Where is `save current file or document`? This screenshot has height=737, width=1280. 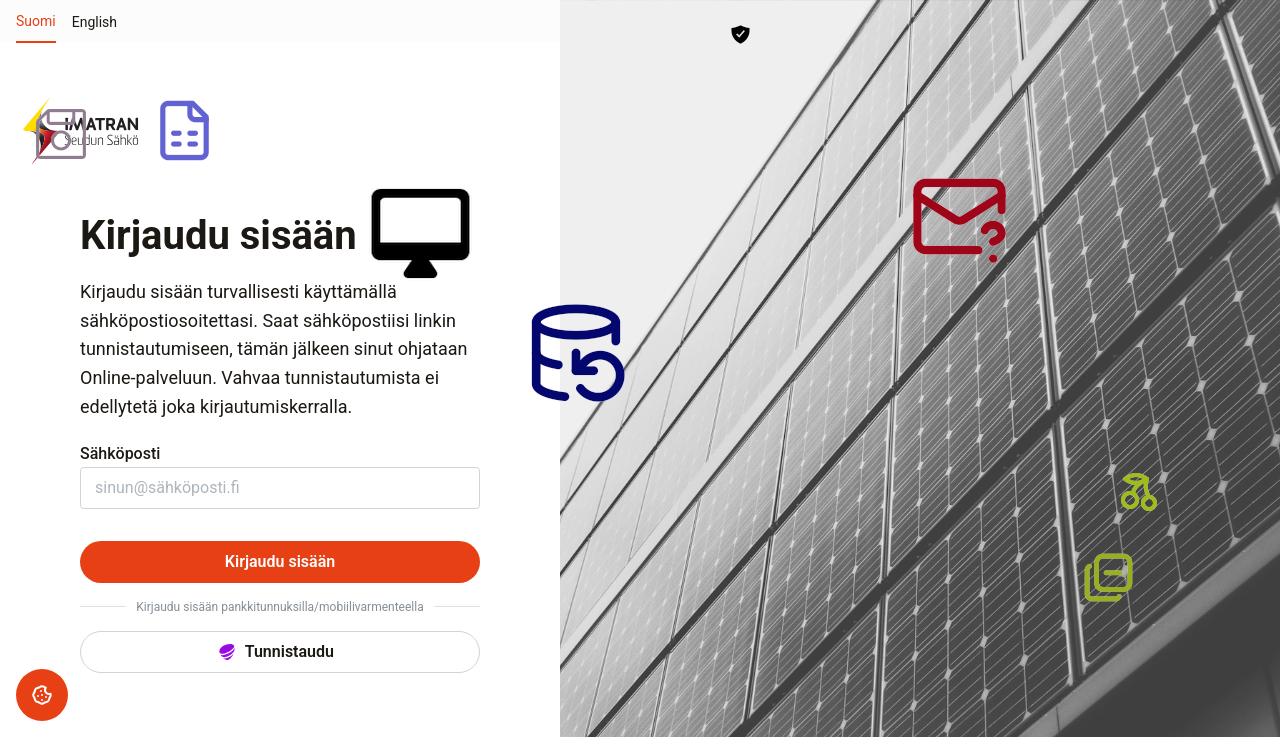 save current file or document is located at coordinates (61, 134).